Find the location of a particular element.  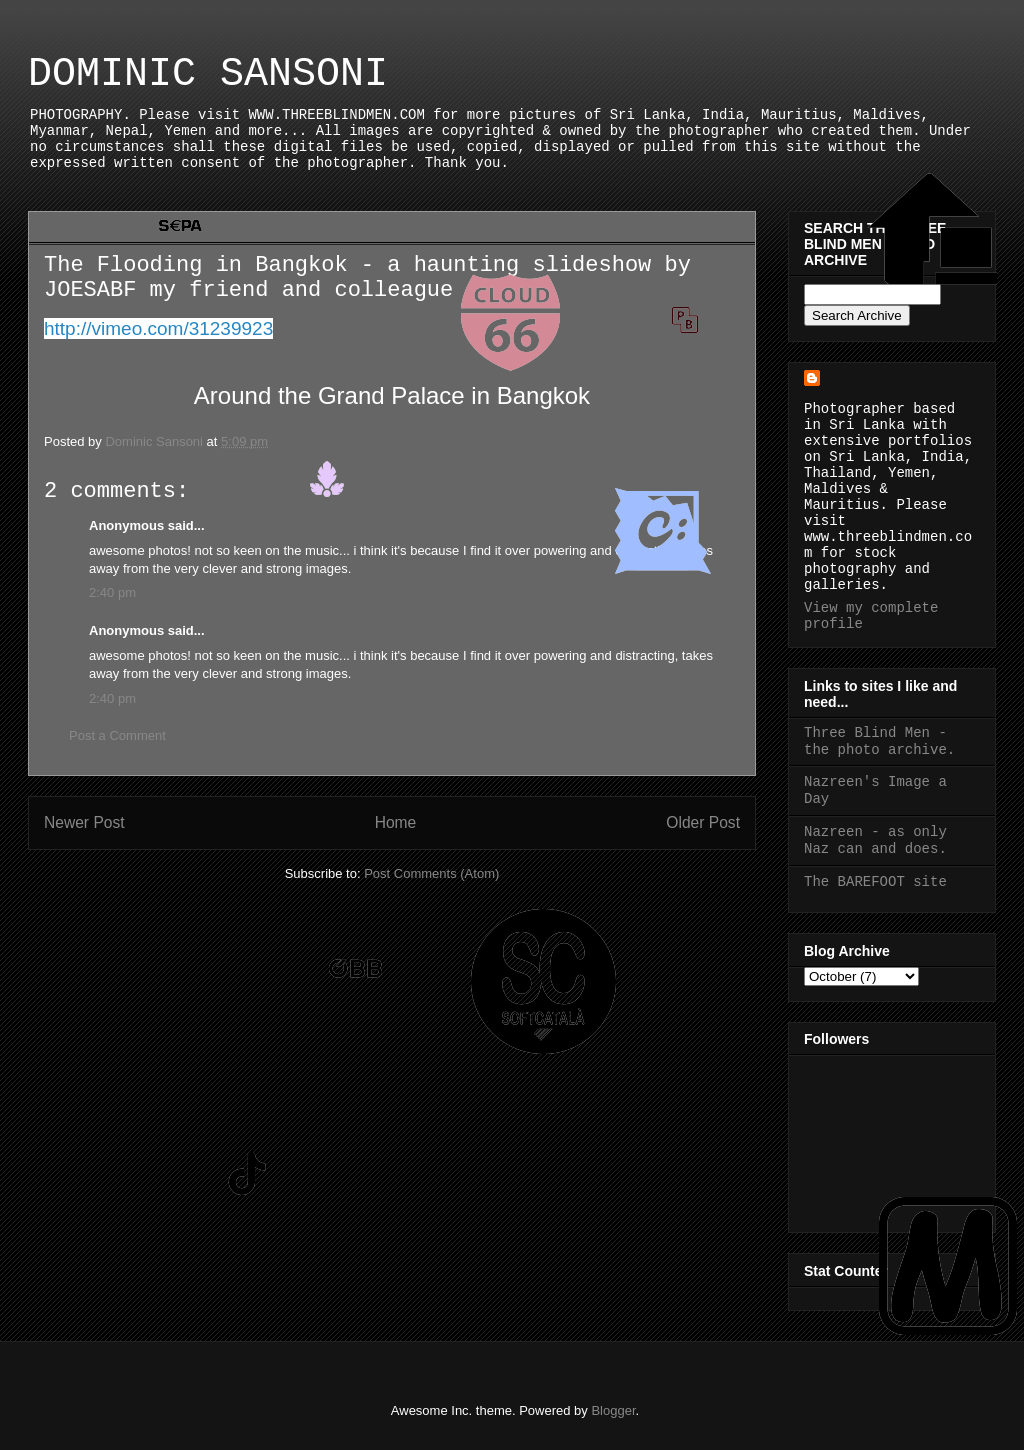

cloud66 company logo is located at coordinates (510, 322).